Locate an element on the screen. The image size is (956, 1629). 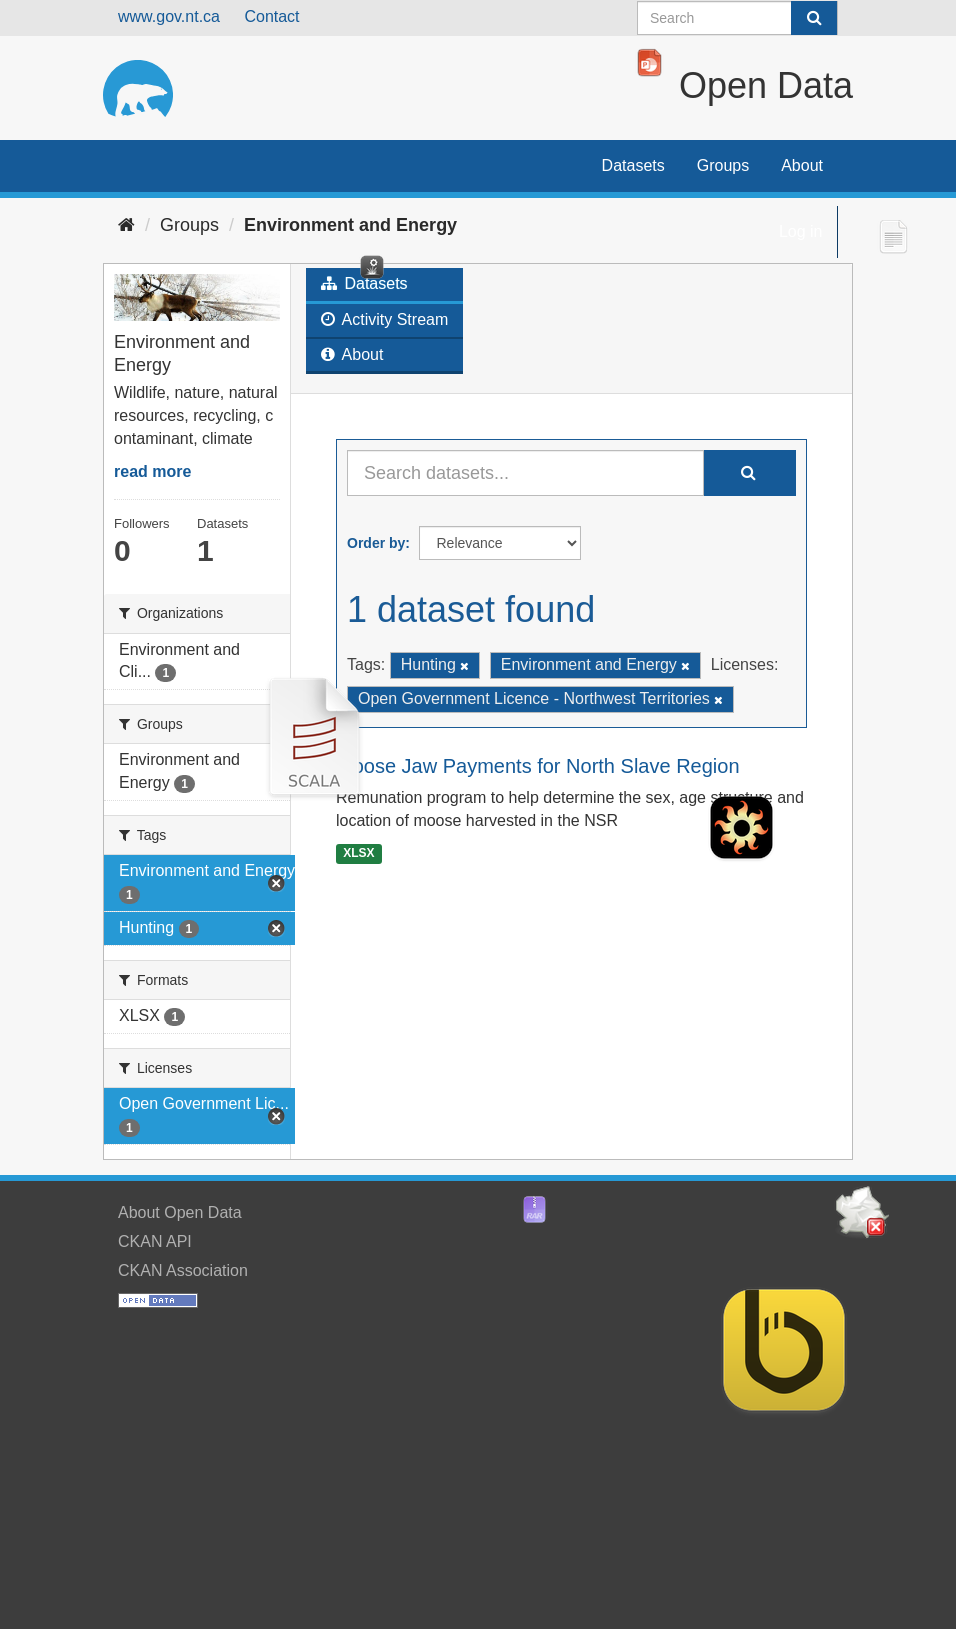
launch Hearts of Iron 4 strategy game is located at coordinates (741, 827).